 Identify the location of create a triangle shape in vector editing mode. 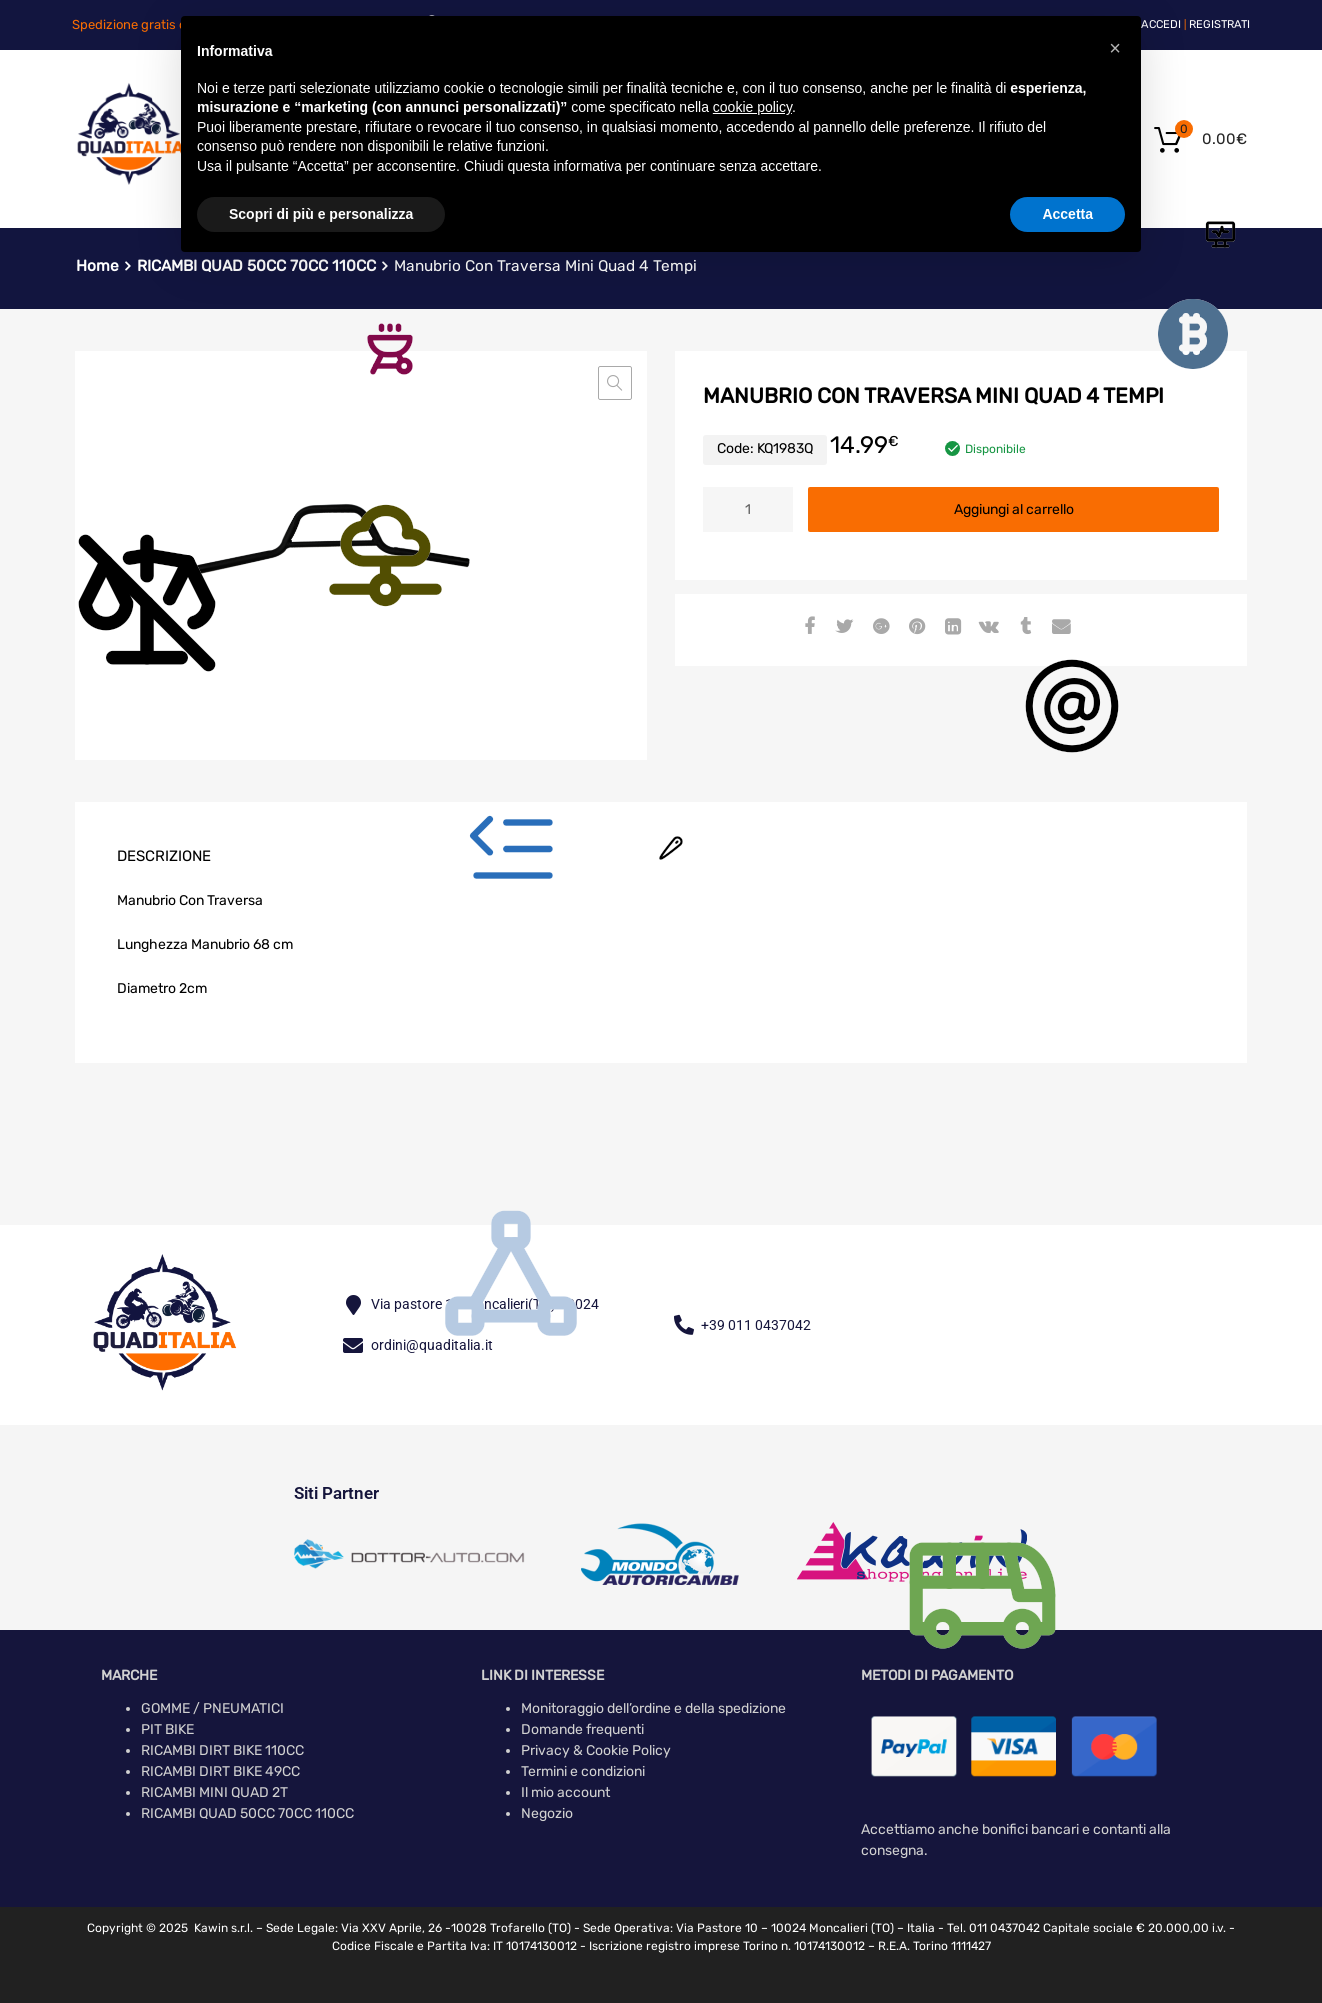
(511, 1270).